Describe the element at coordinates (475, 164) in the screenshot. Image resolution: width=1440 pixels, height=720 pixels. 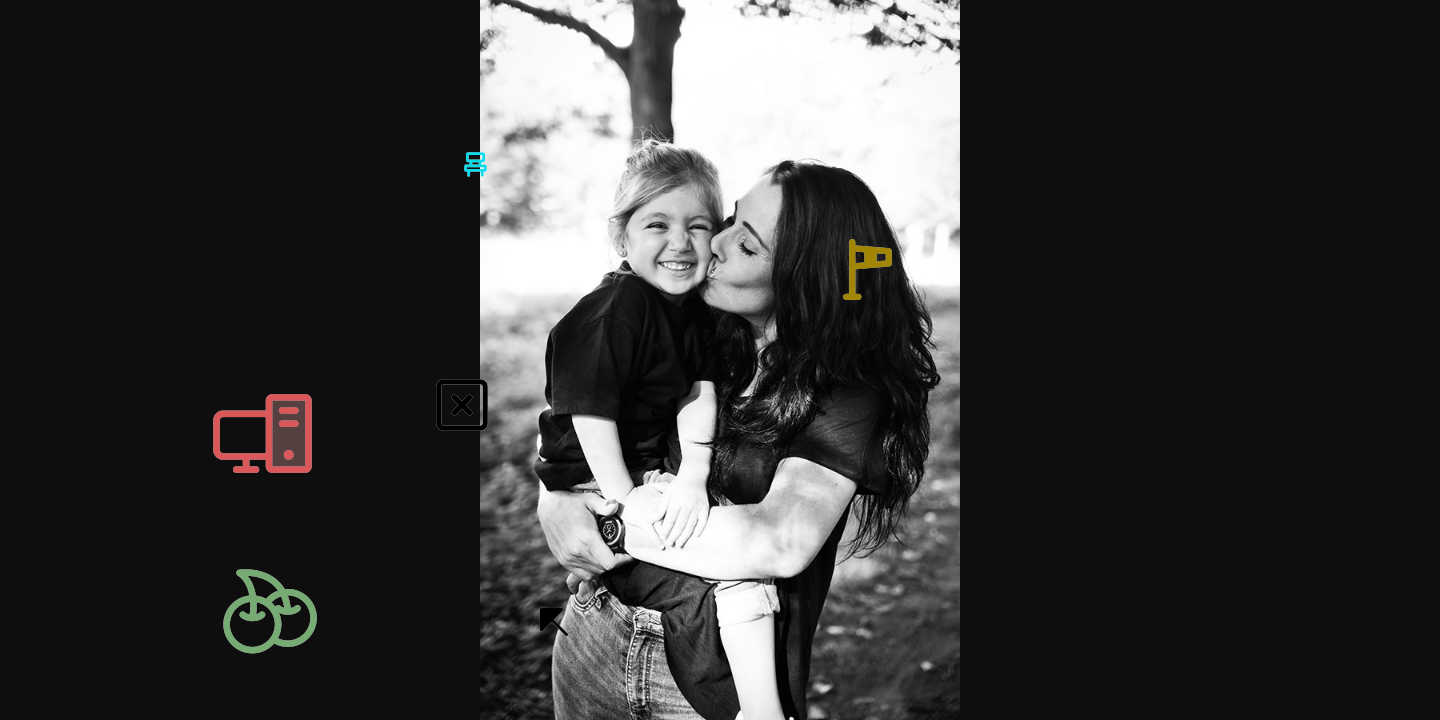
I see `browse furniture or seating options` at that location.